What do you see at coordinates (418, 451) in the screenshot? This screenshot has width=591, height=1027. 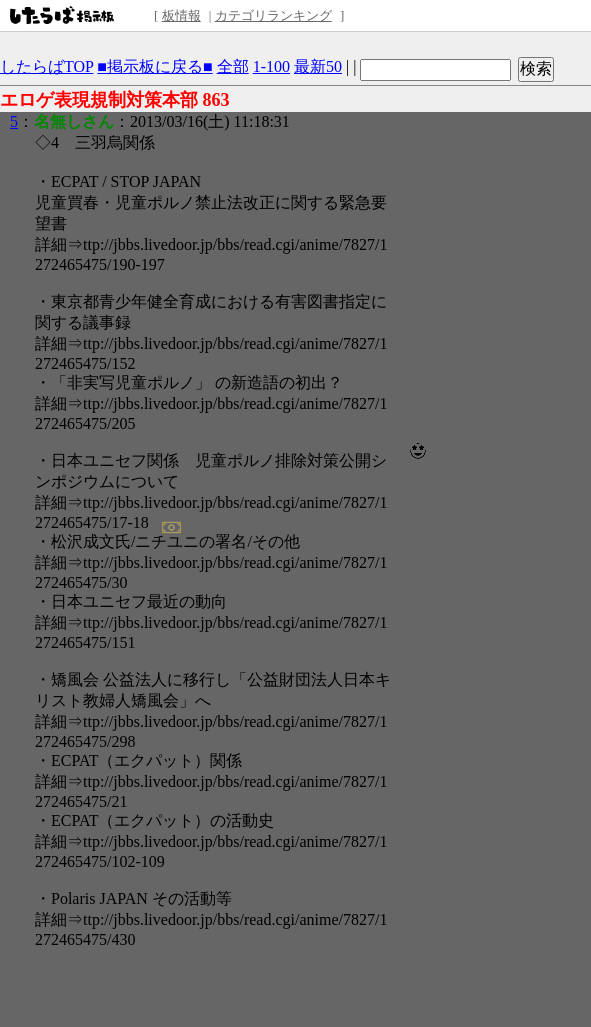 I see `rate something as excellent or five-star` at bounding box center [418, 451].